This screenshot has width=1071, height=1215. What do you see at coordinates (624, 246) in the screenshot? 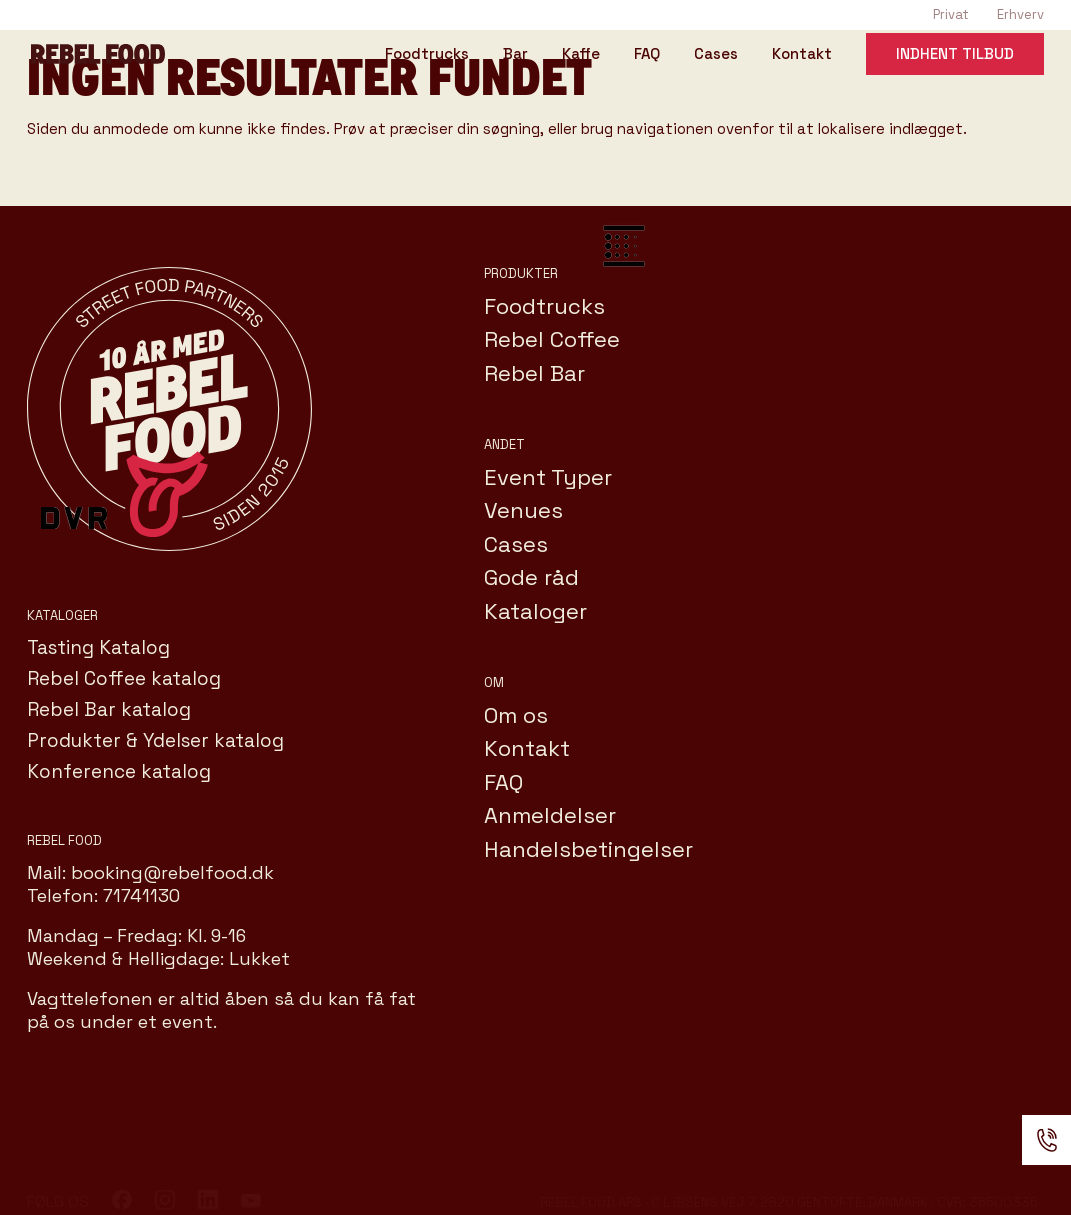
I see `apply linear blur effect to image` at bounding box center [624, 246].